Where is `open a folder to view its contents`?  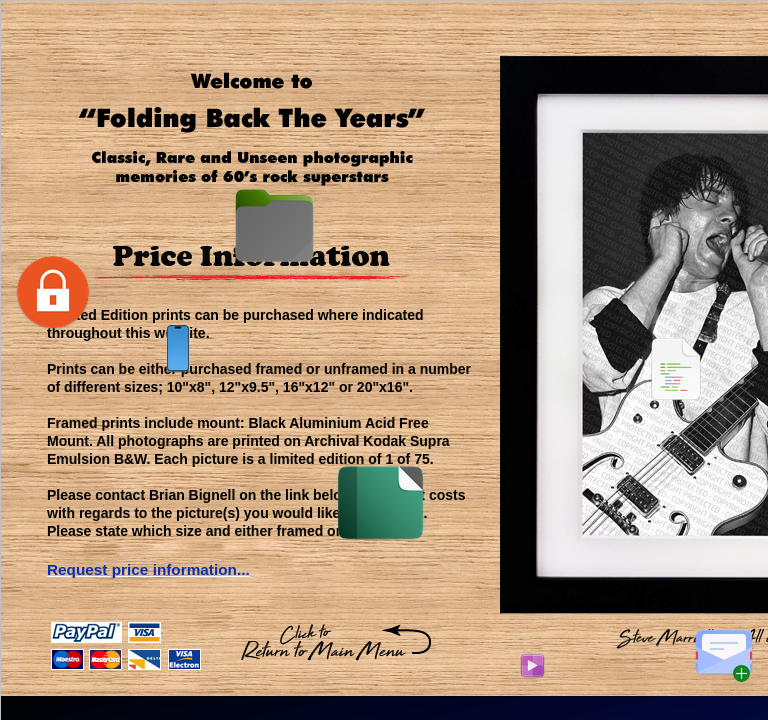 open a folder to view its contents is located at coordinates (274, 225).